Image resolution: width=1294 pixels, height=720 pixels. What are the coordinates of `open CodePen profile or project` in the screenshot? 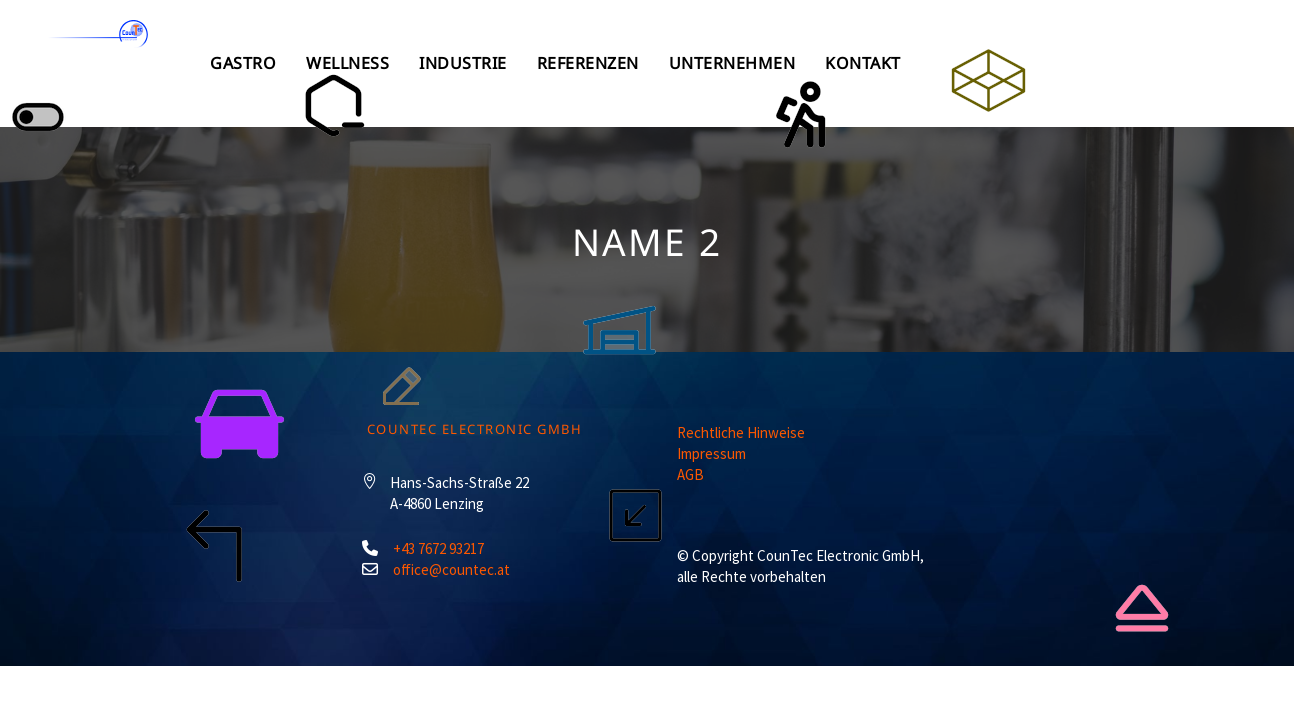 It's located at (988, 80).